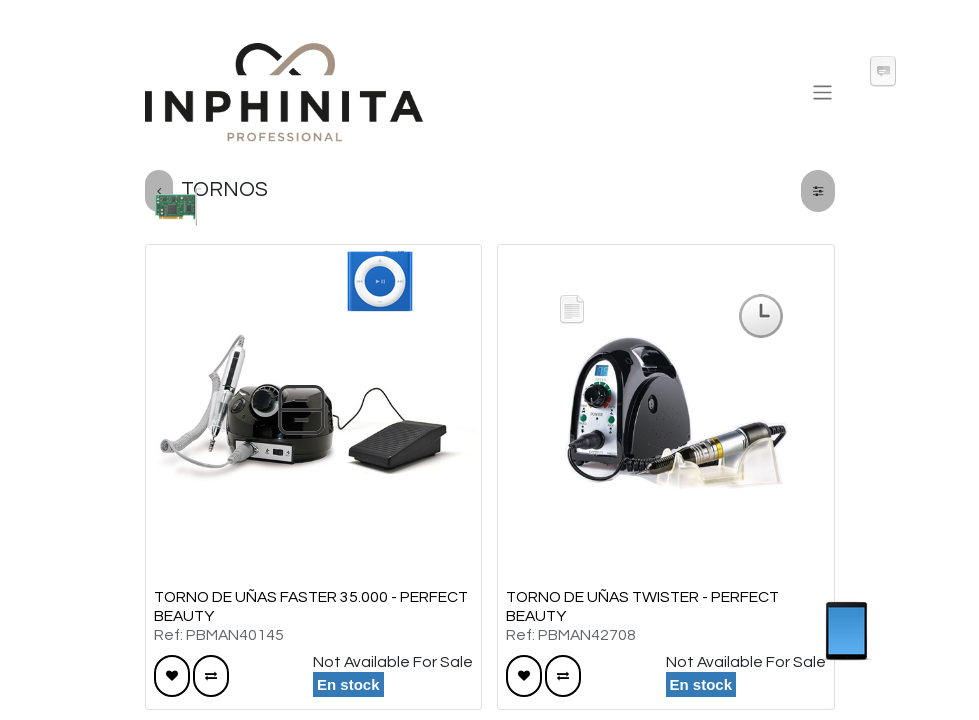 This screenshot has height=720, width=979. I want to click on subrip subtitle file (.srt), so click(883, 71).